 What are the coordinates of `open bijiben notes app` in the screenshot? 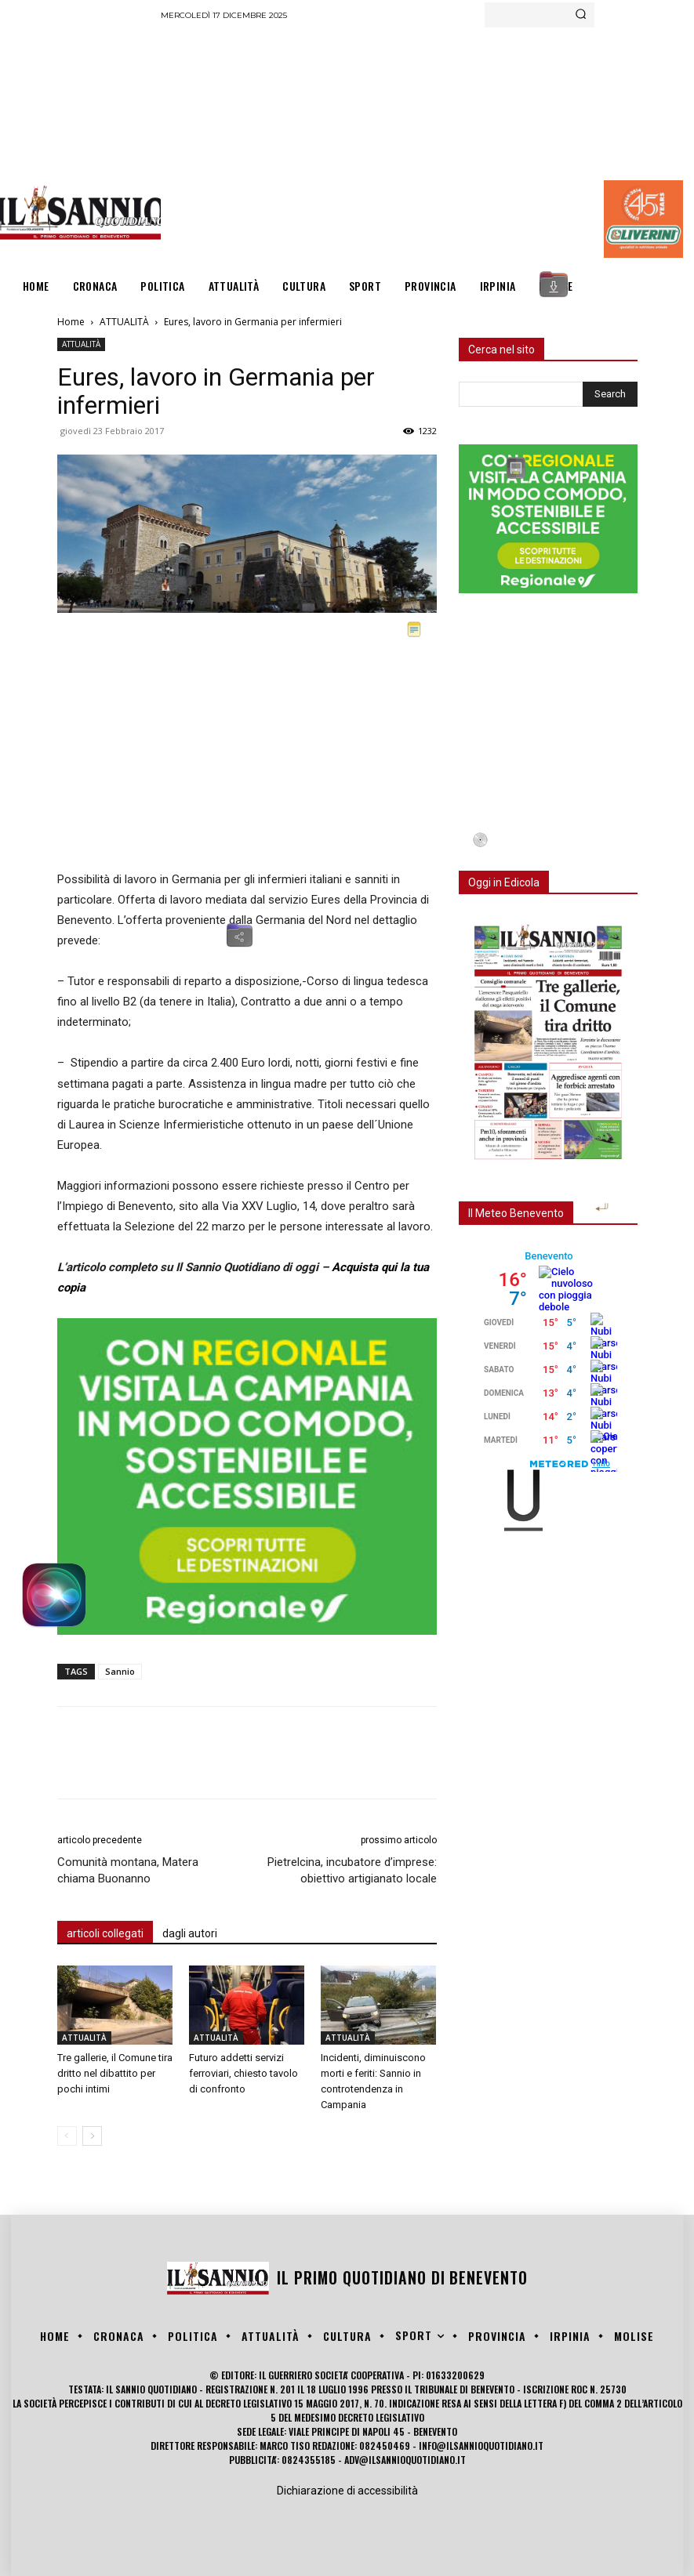 It's located at (414, 629).